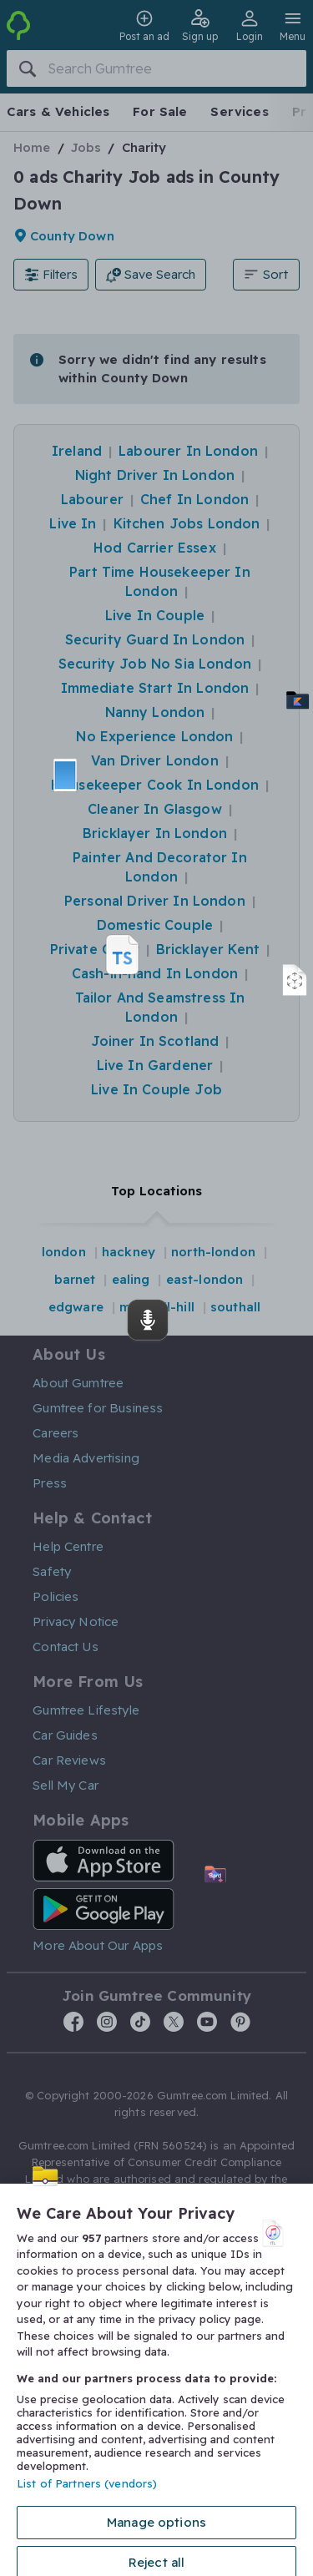  I want to click on iPad device connected to this computer, so click(65, 775).